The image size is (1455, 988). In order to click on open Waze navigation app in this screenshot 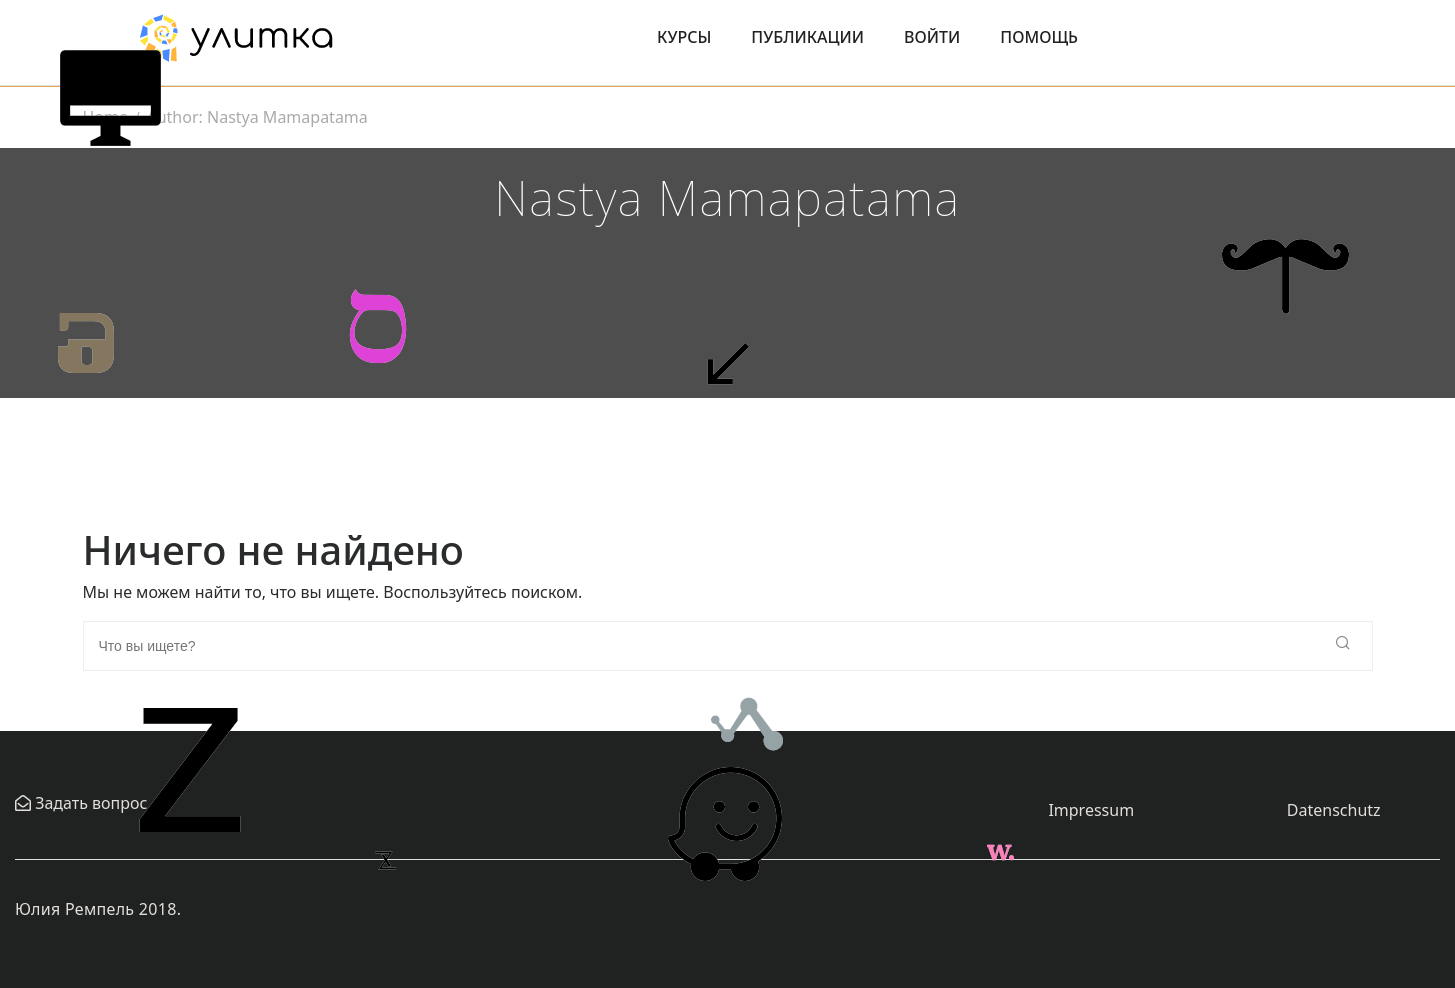, I will do `click(725, 824)`.